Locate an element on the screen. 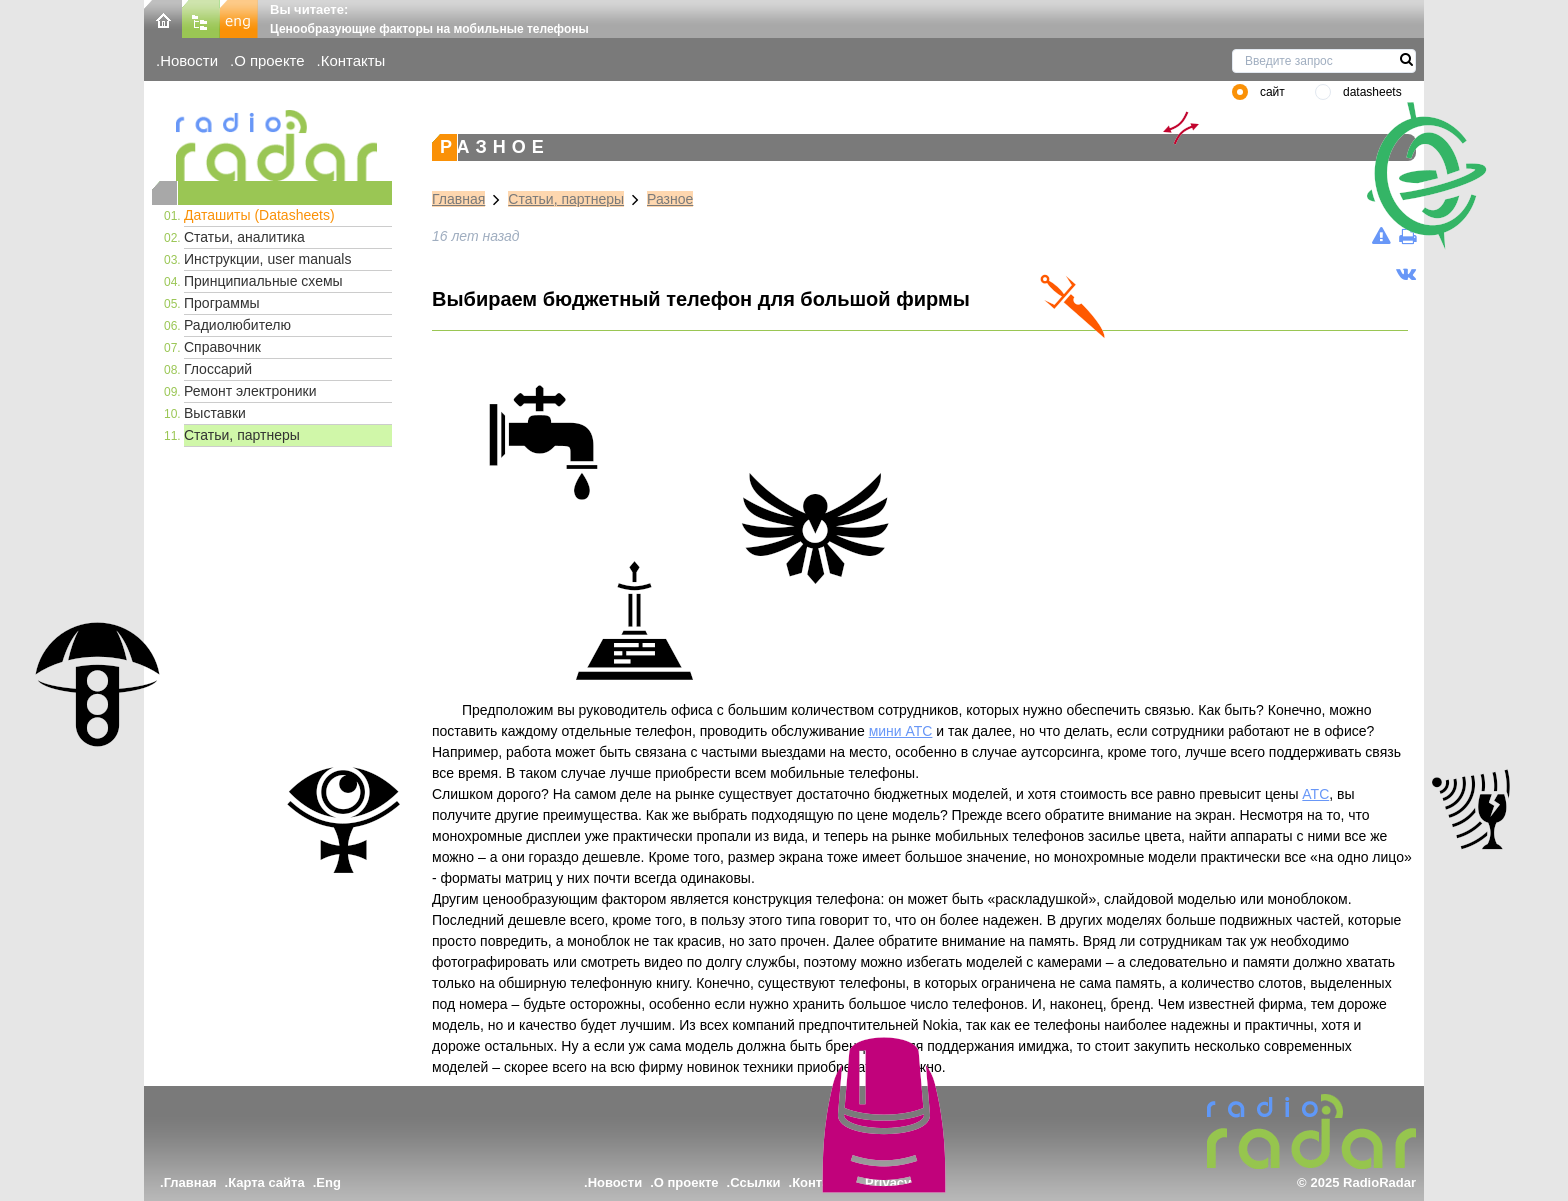 This screenshot has width=1568, height=1201. game item or power-up mushroom is located at coordinates (97, 684).